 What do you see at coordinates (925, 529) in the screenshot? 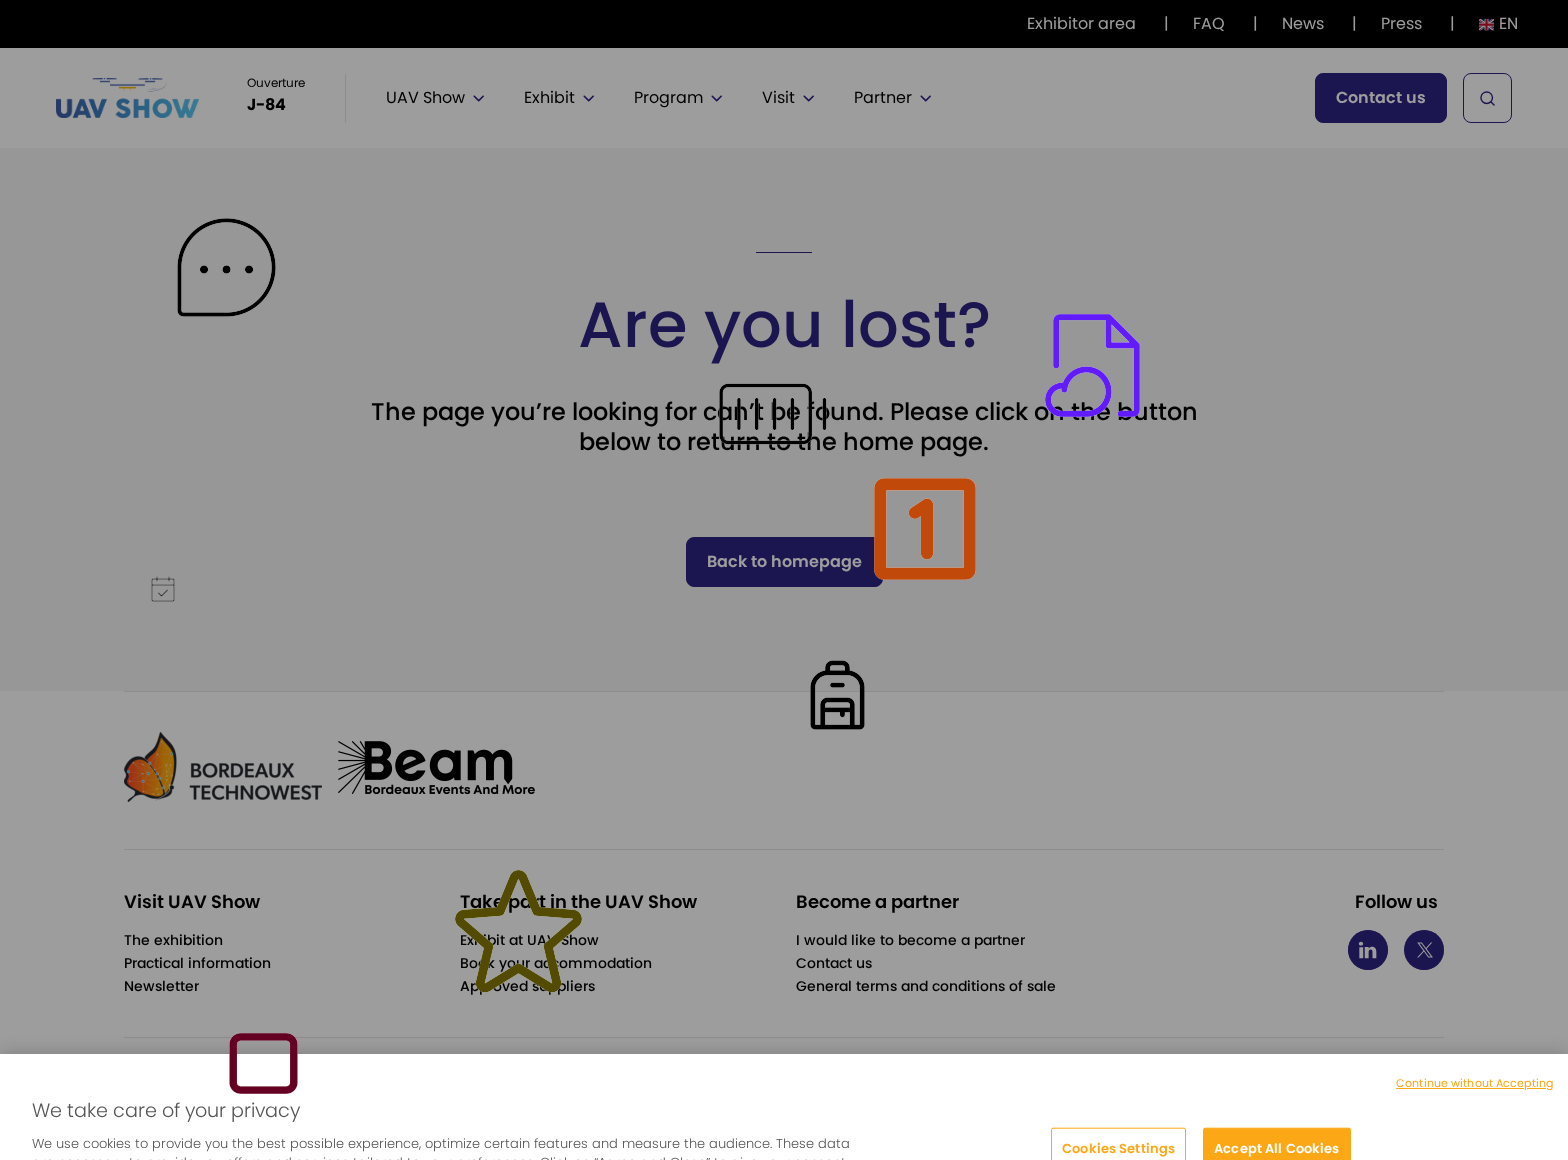
I see `indicates first step in a sequence or process` at bounding box center [925, 529].